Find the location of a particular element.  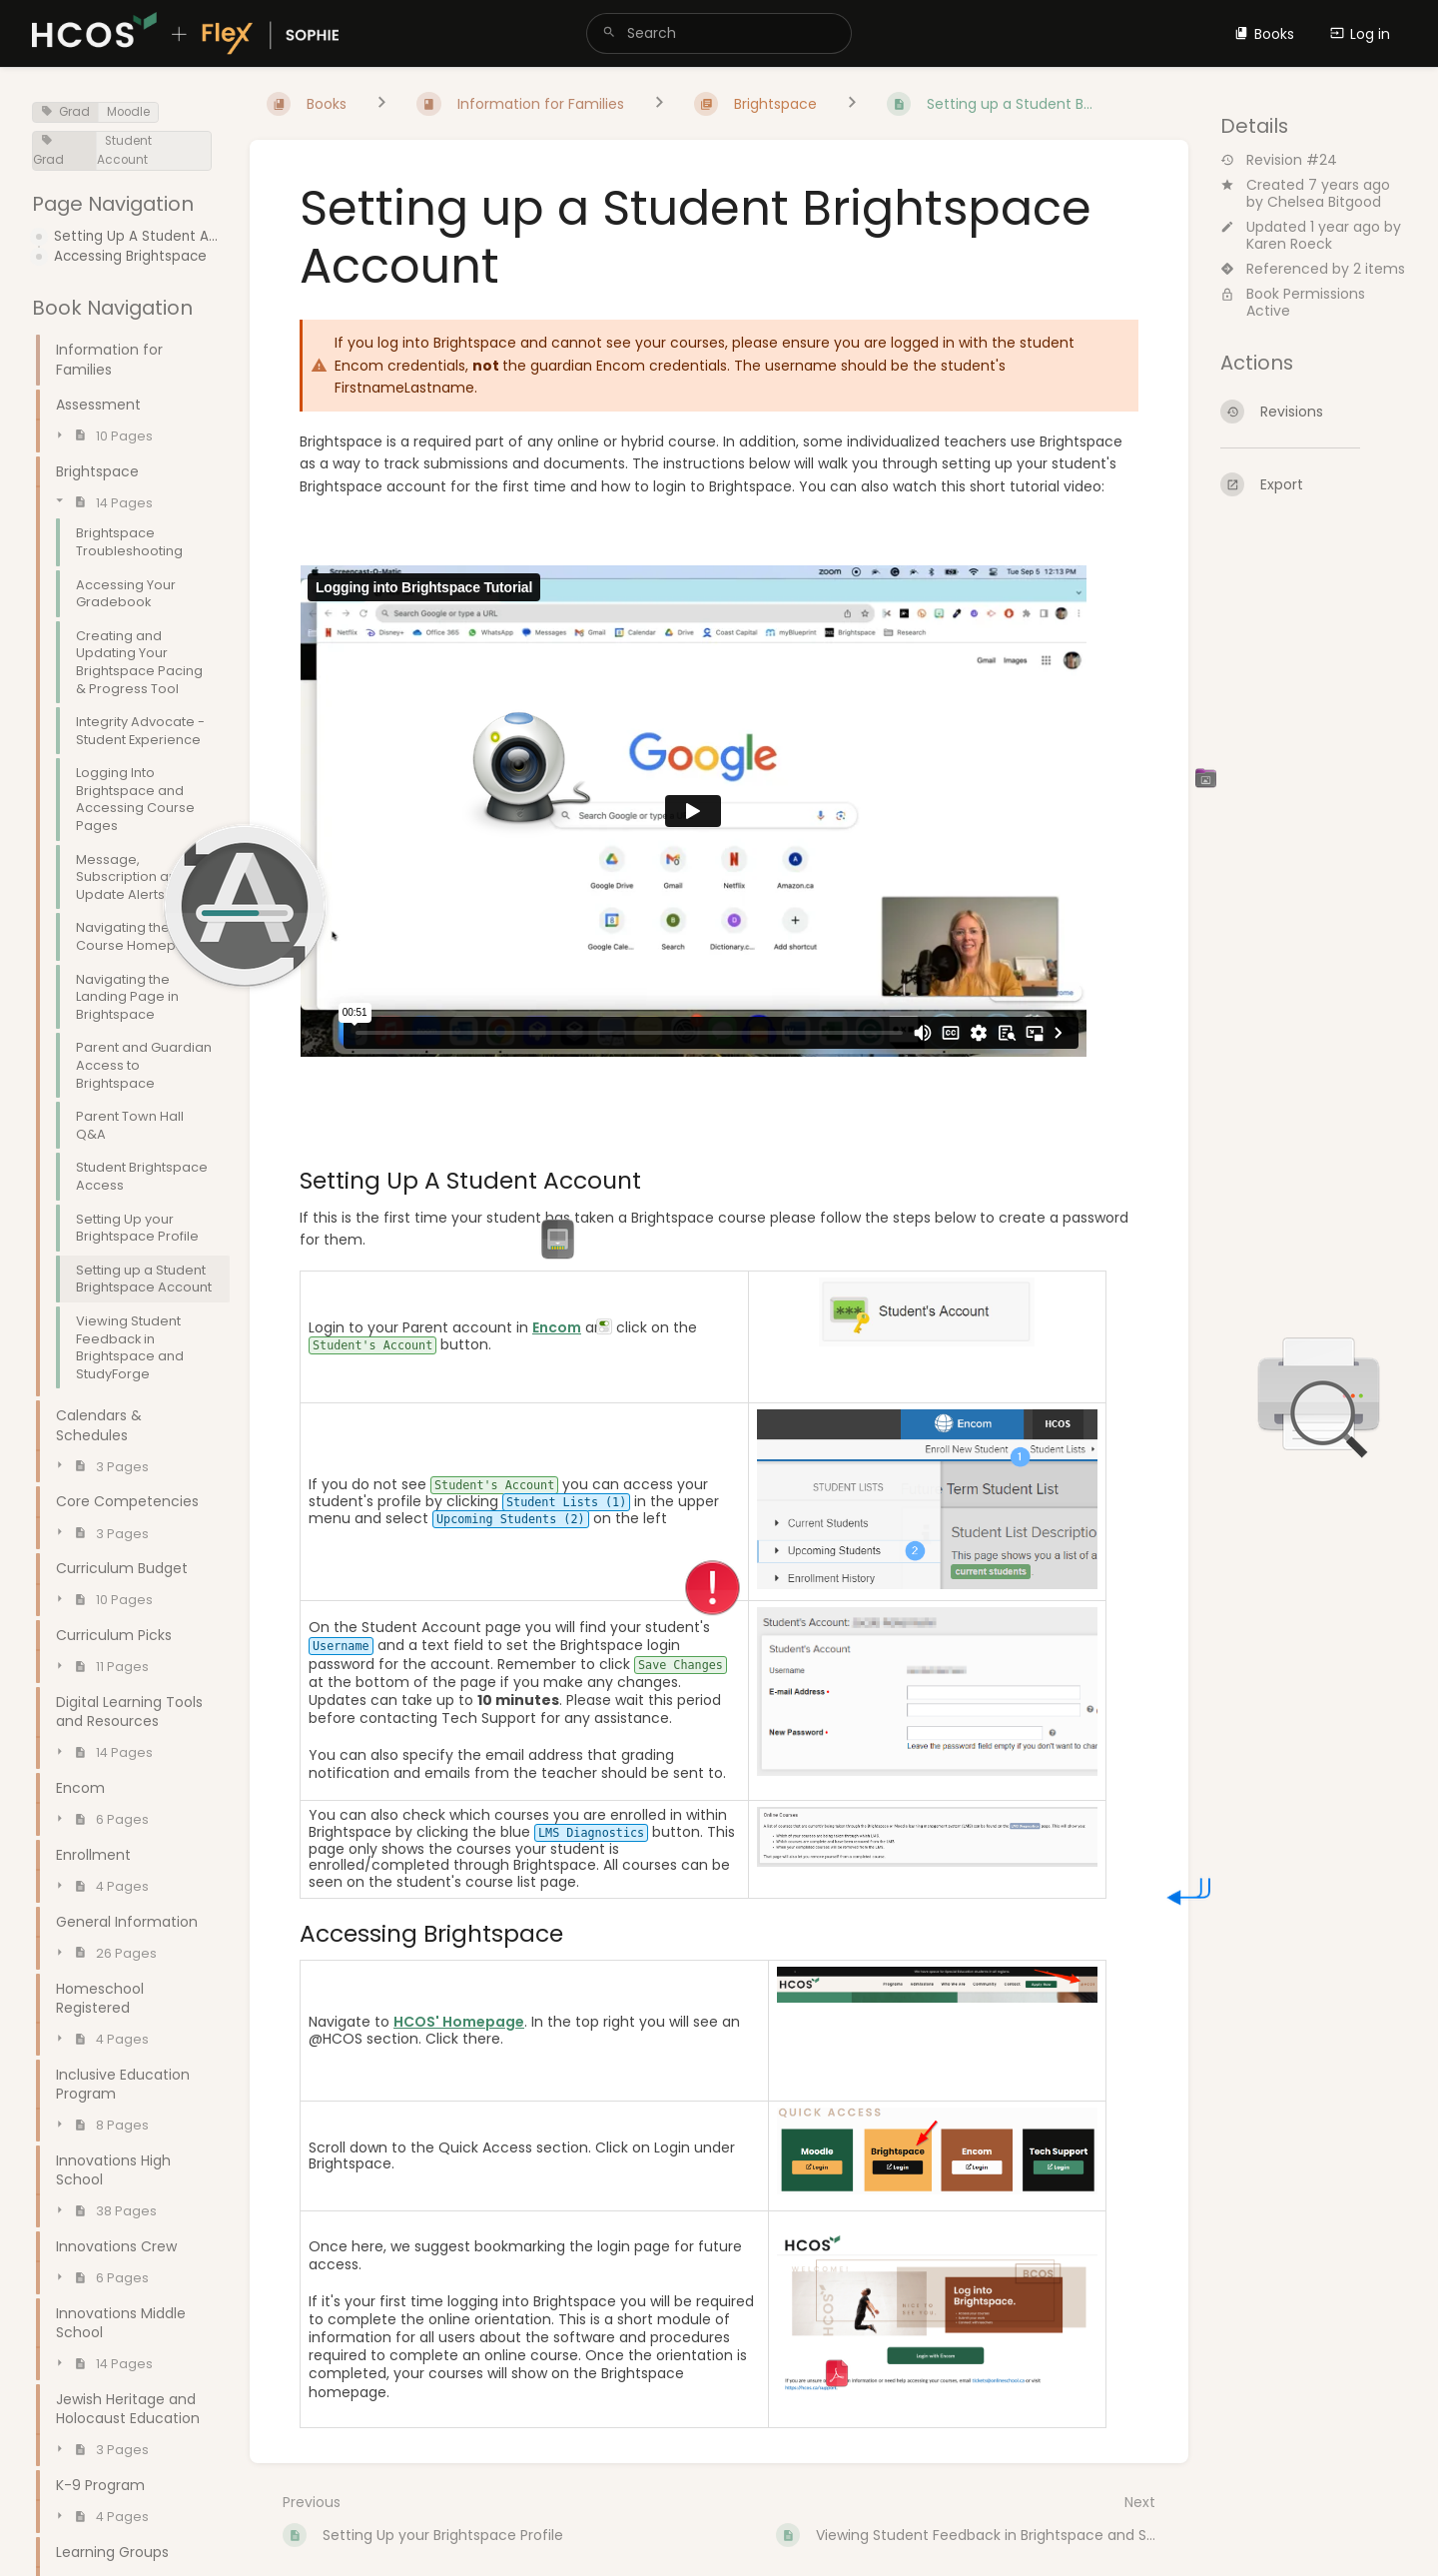

preview document before printing is located at coordinates (1318, 1393).